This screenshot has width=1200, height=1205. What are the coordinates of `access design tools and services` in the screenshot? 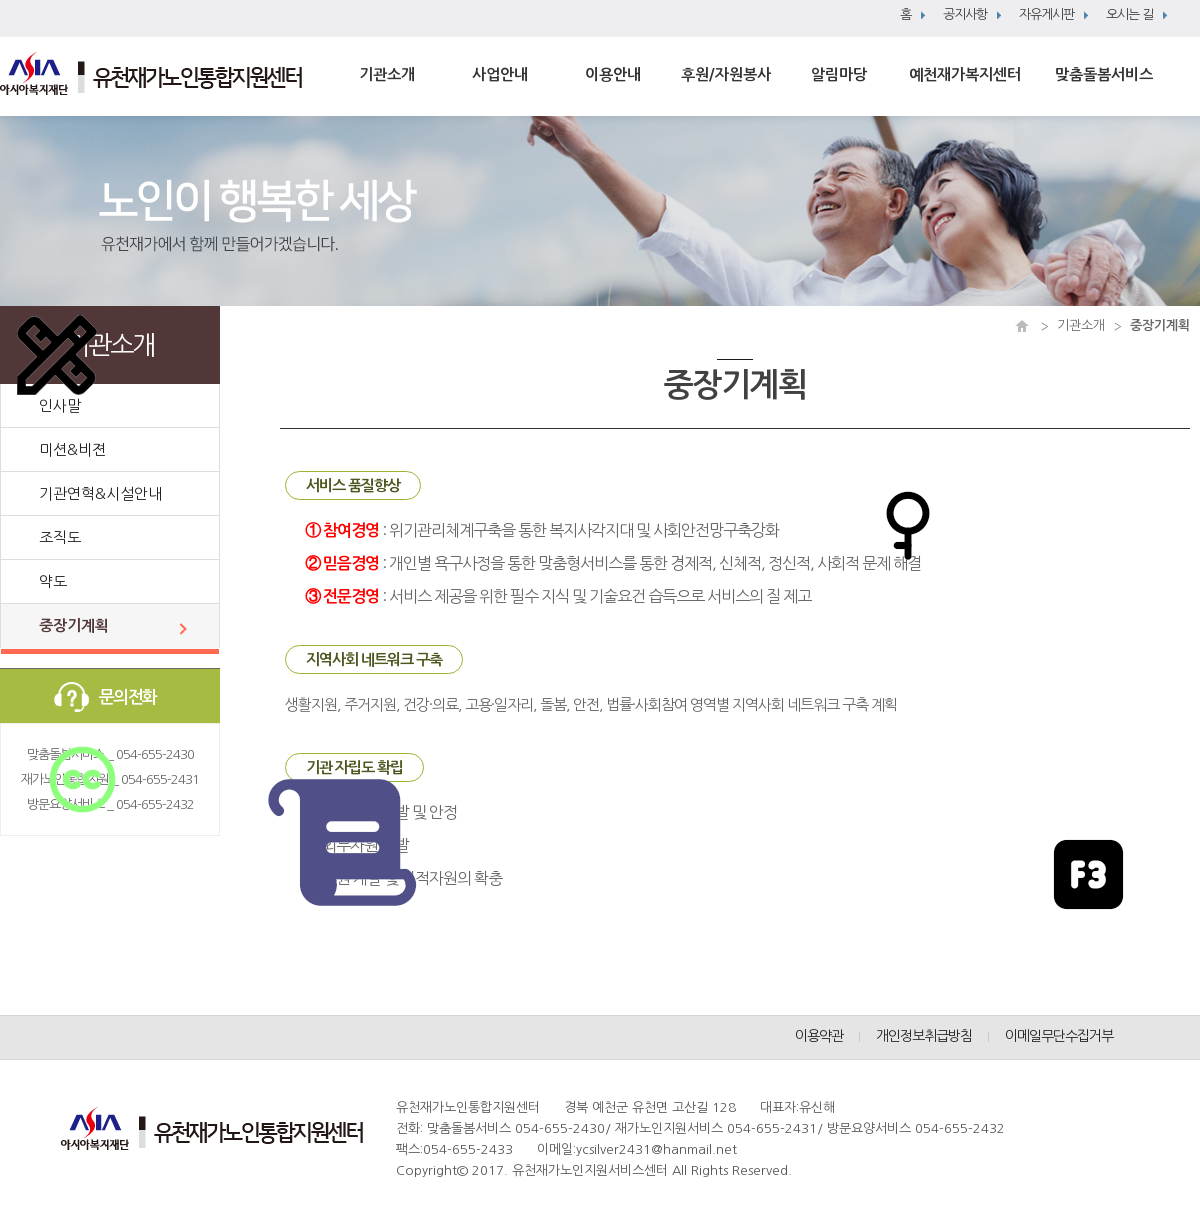 It's located at (56, 355).